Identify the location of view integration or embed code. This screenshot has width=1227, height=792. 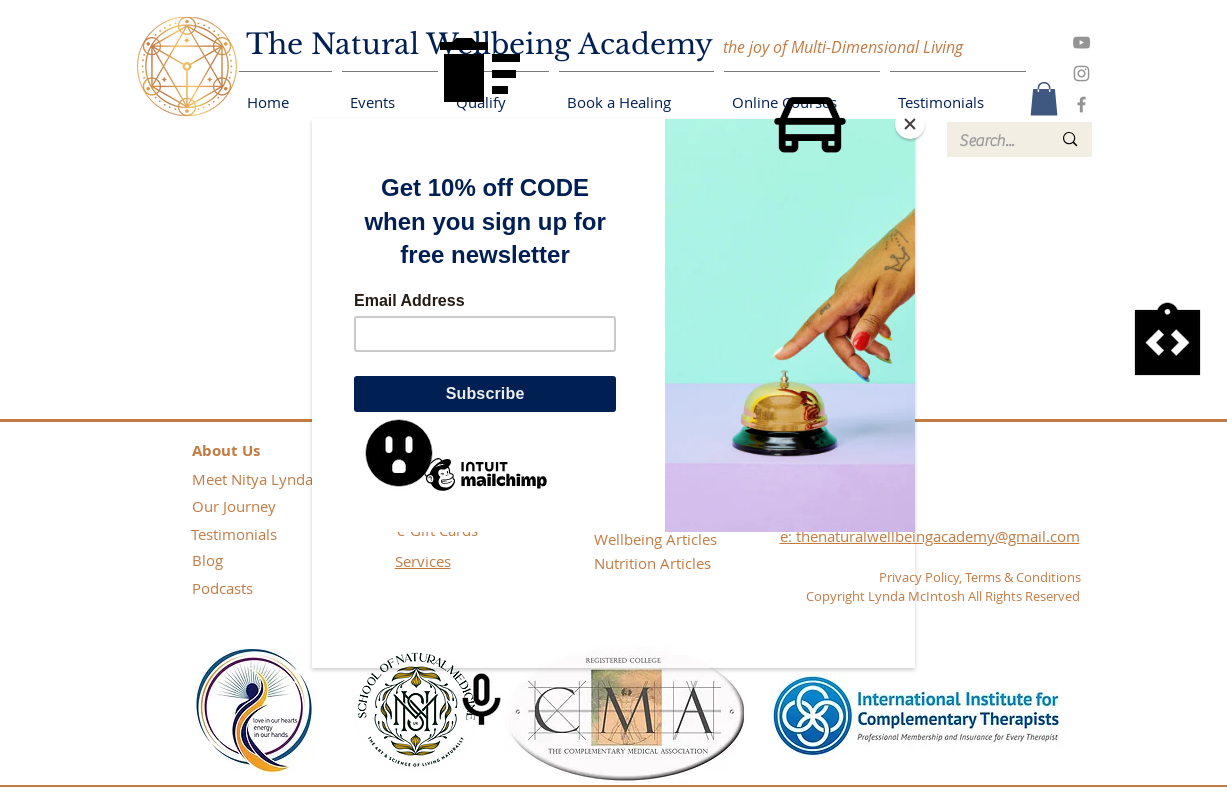
(1167, 342).